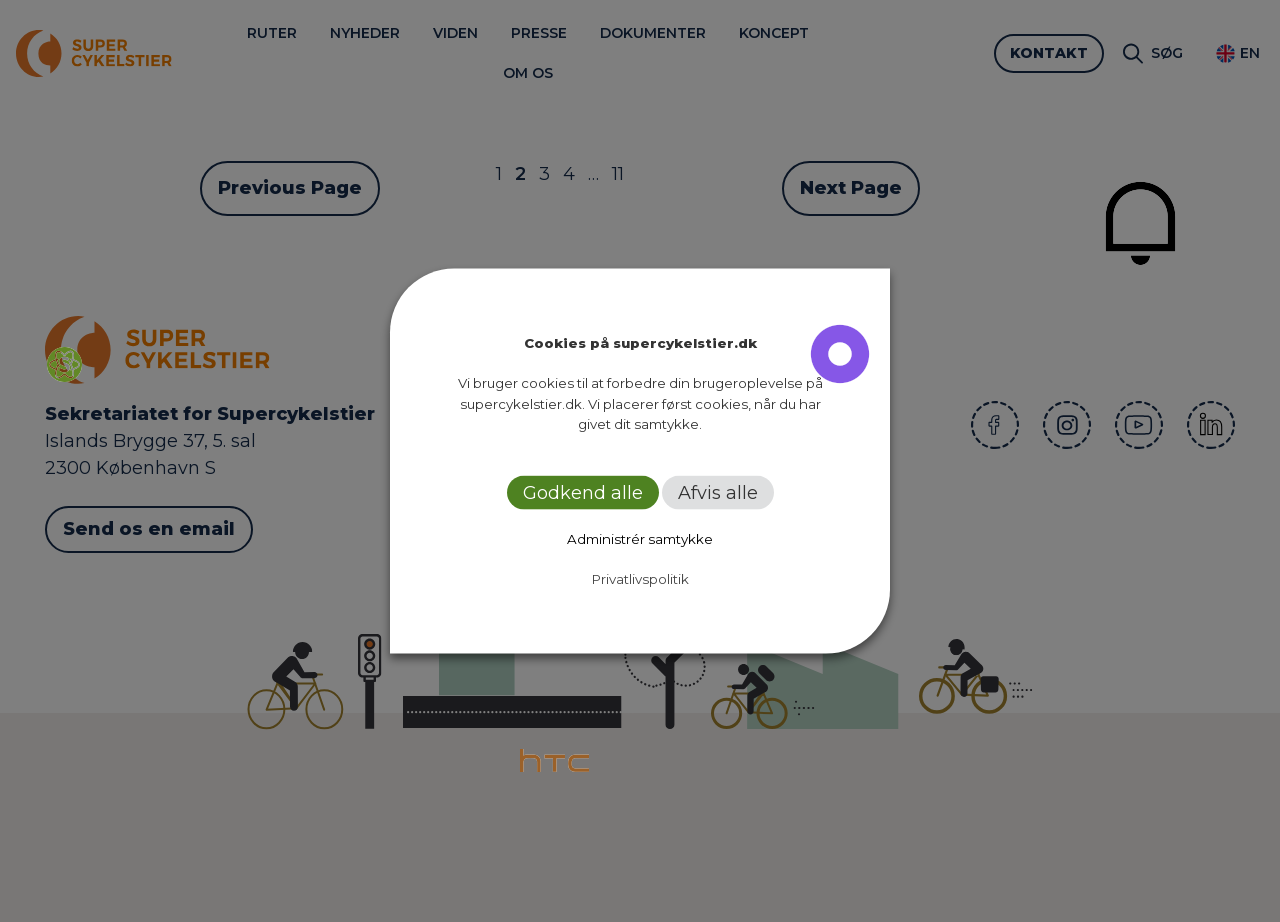 This screenshot has height=922, width=1280. What do you see at coordinates (554, 760) in the screenshot?
I see `HTC brand logo` at bounding box center [554, 760].